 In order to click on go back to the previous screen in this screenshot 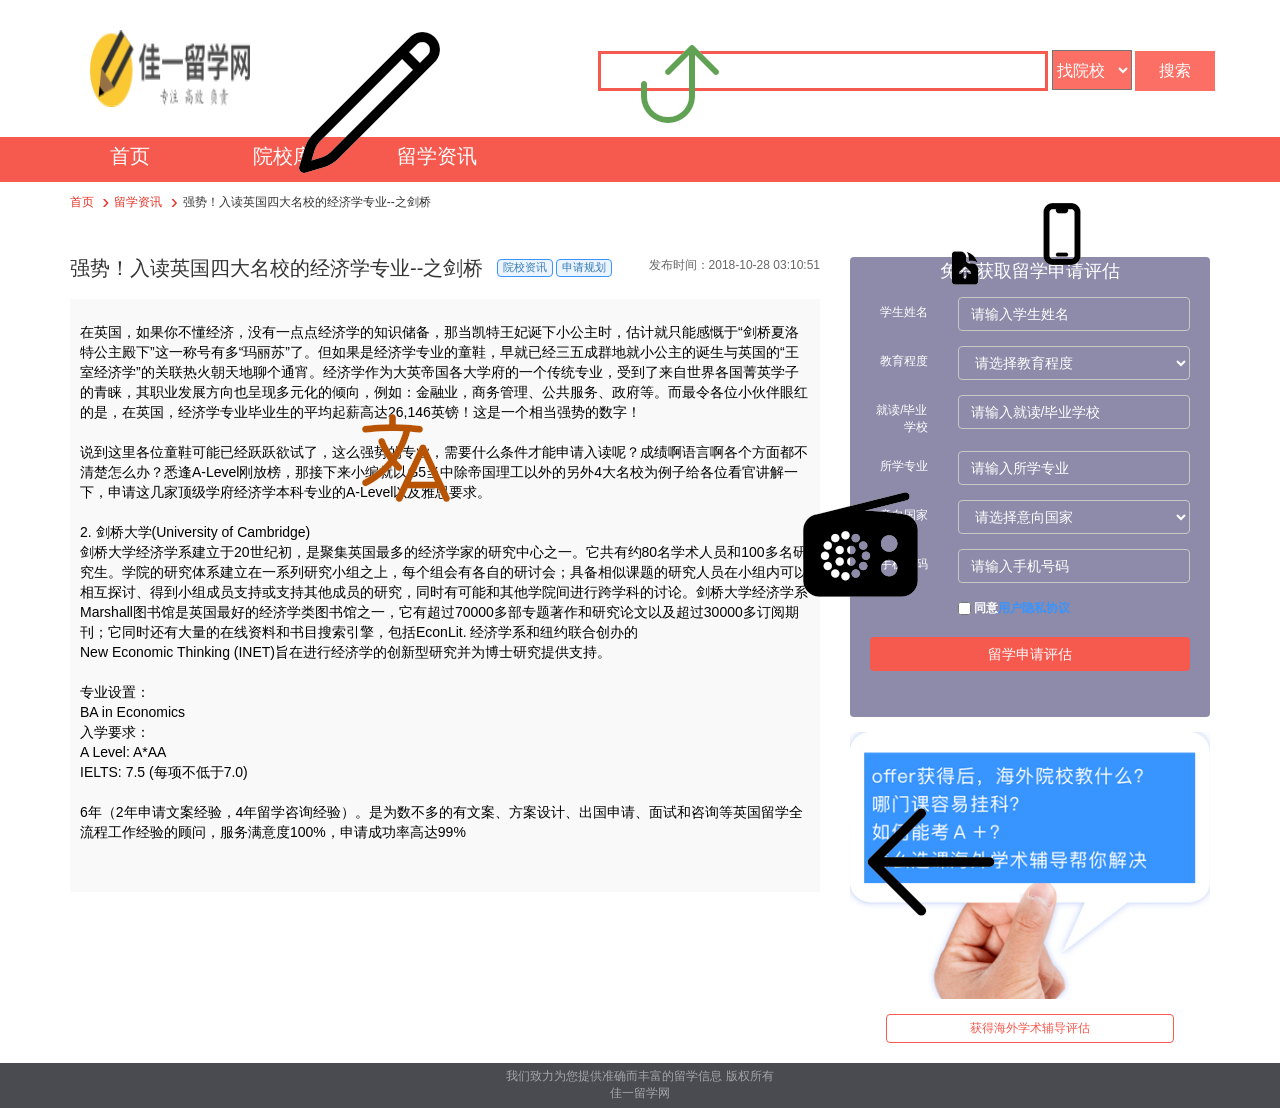, I will do `click(931, 862)`.